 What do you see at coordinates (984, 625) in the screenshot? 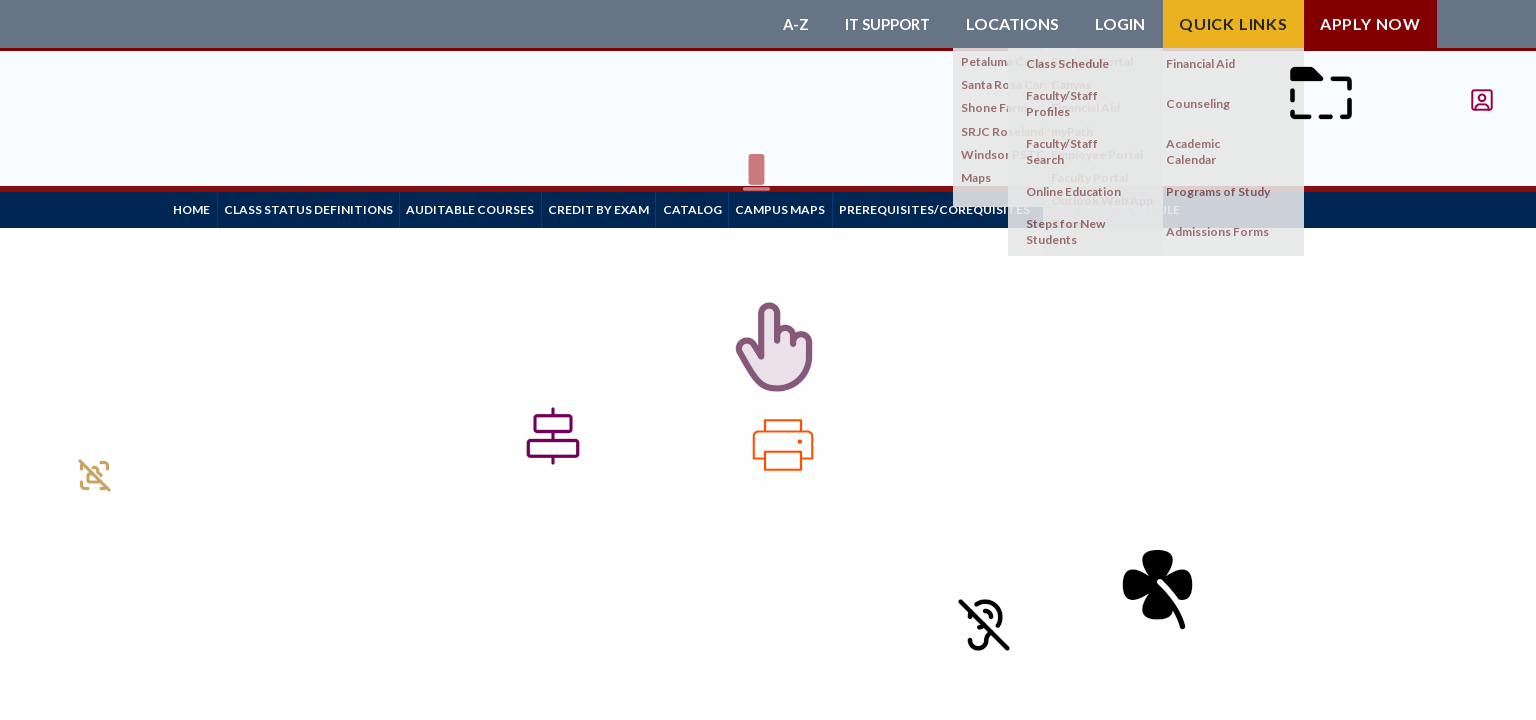
I see `mute audio or disable sound` at bounding box center [984, 625].